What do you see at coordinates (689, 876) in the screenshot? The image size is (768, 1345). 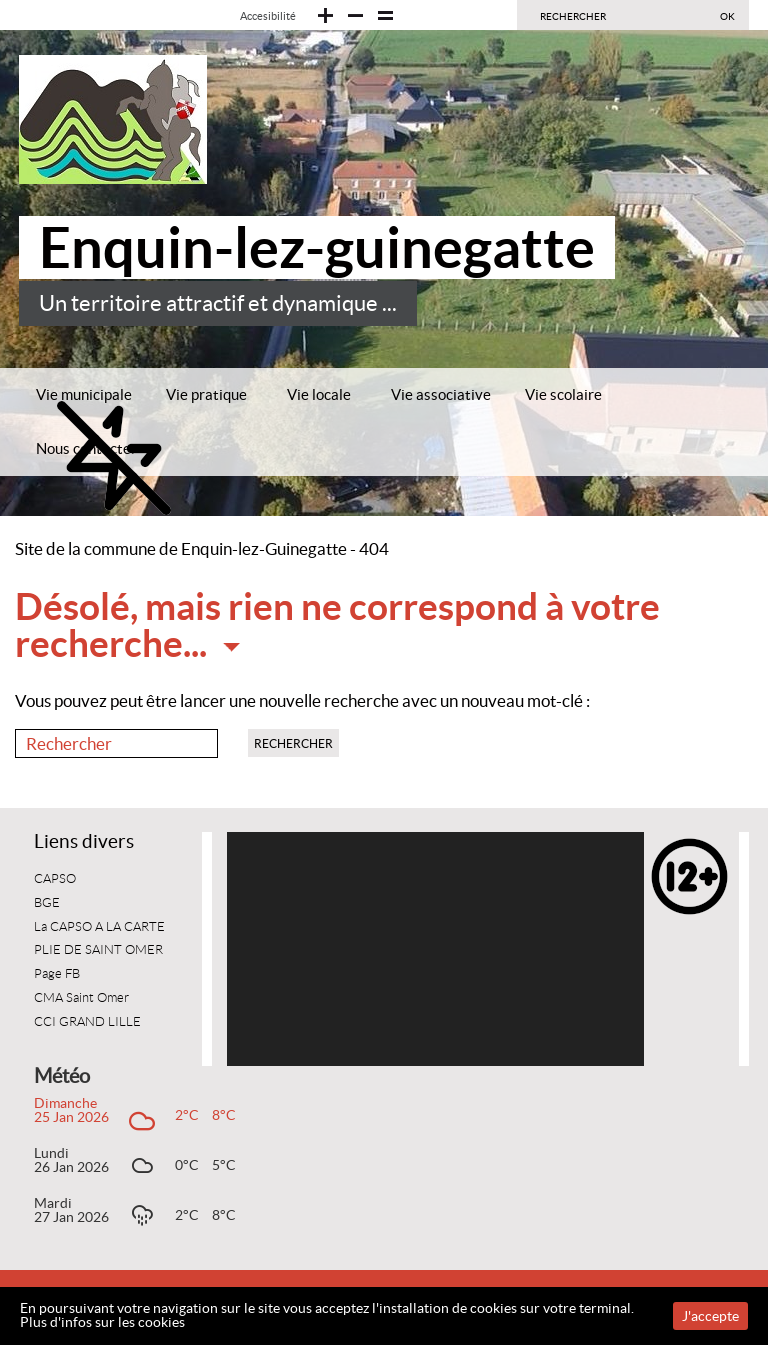 I see `indicates content rated for ages 12 and older` at bounding box center [689, 876].